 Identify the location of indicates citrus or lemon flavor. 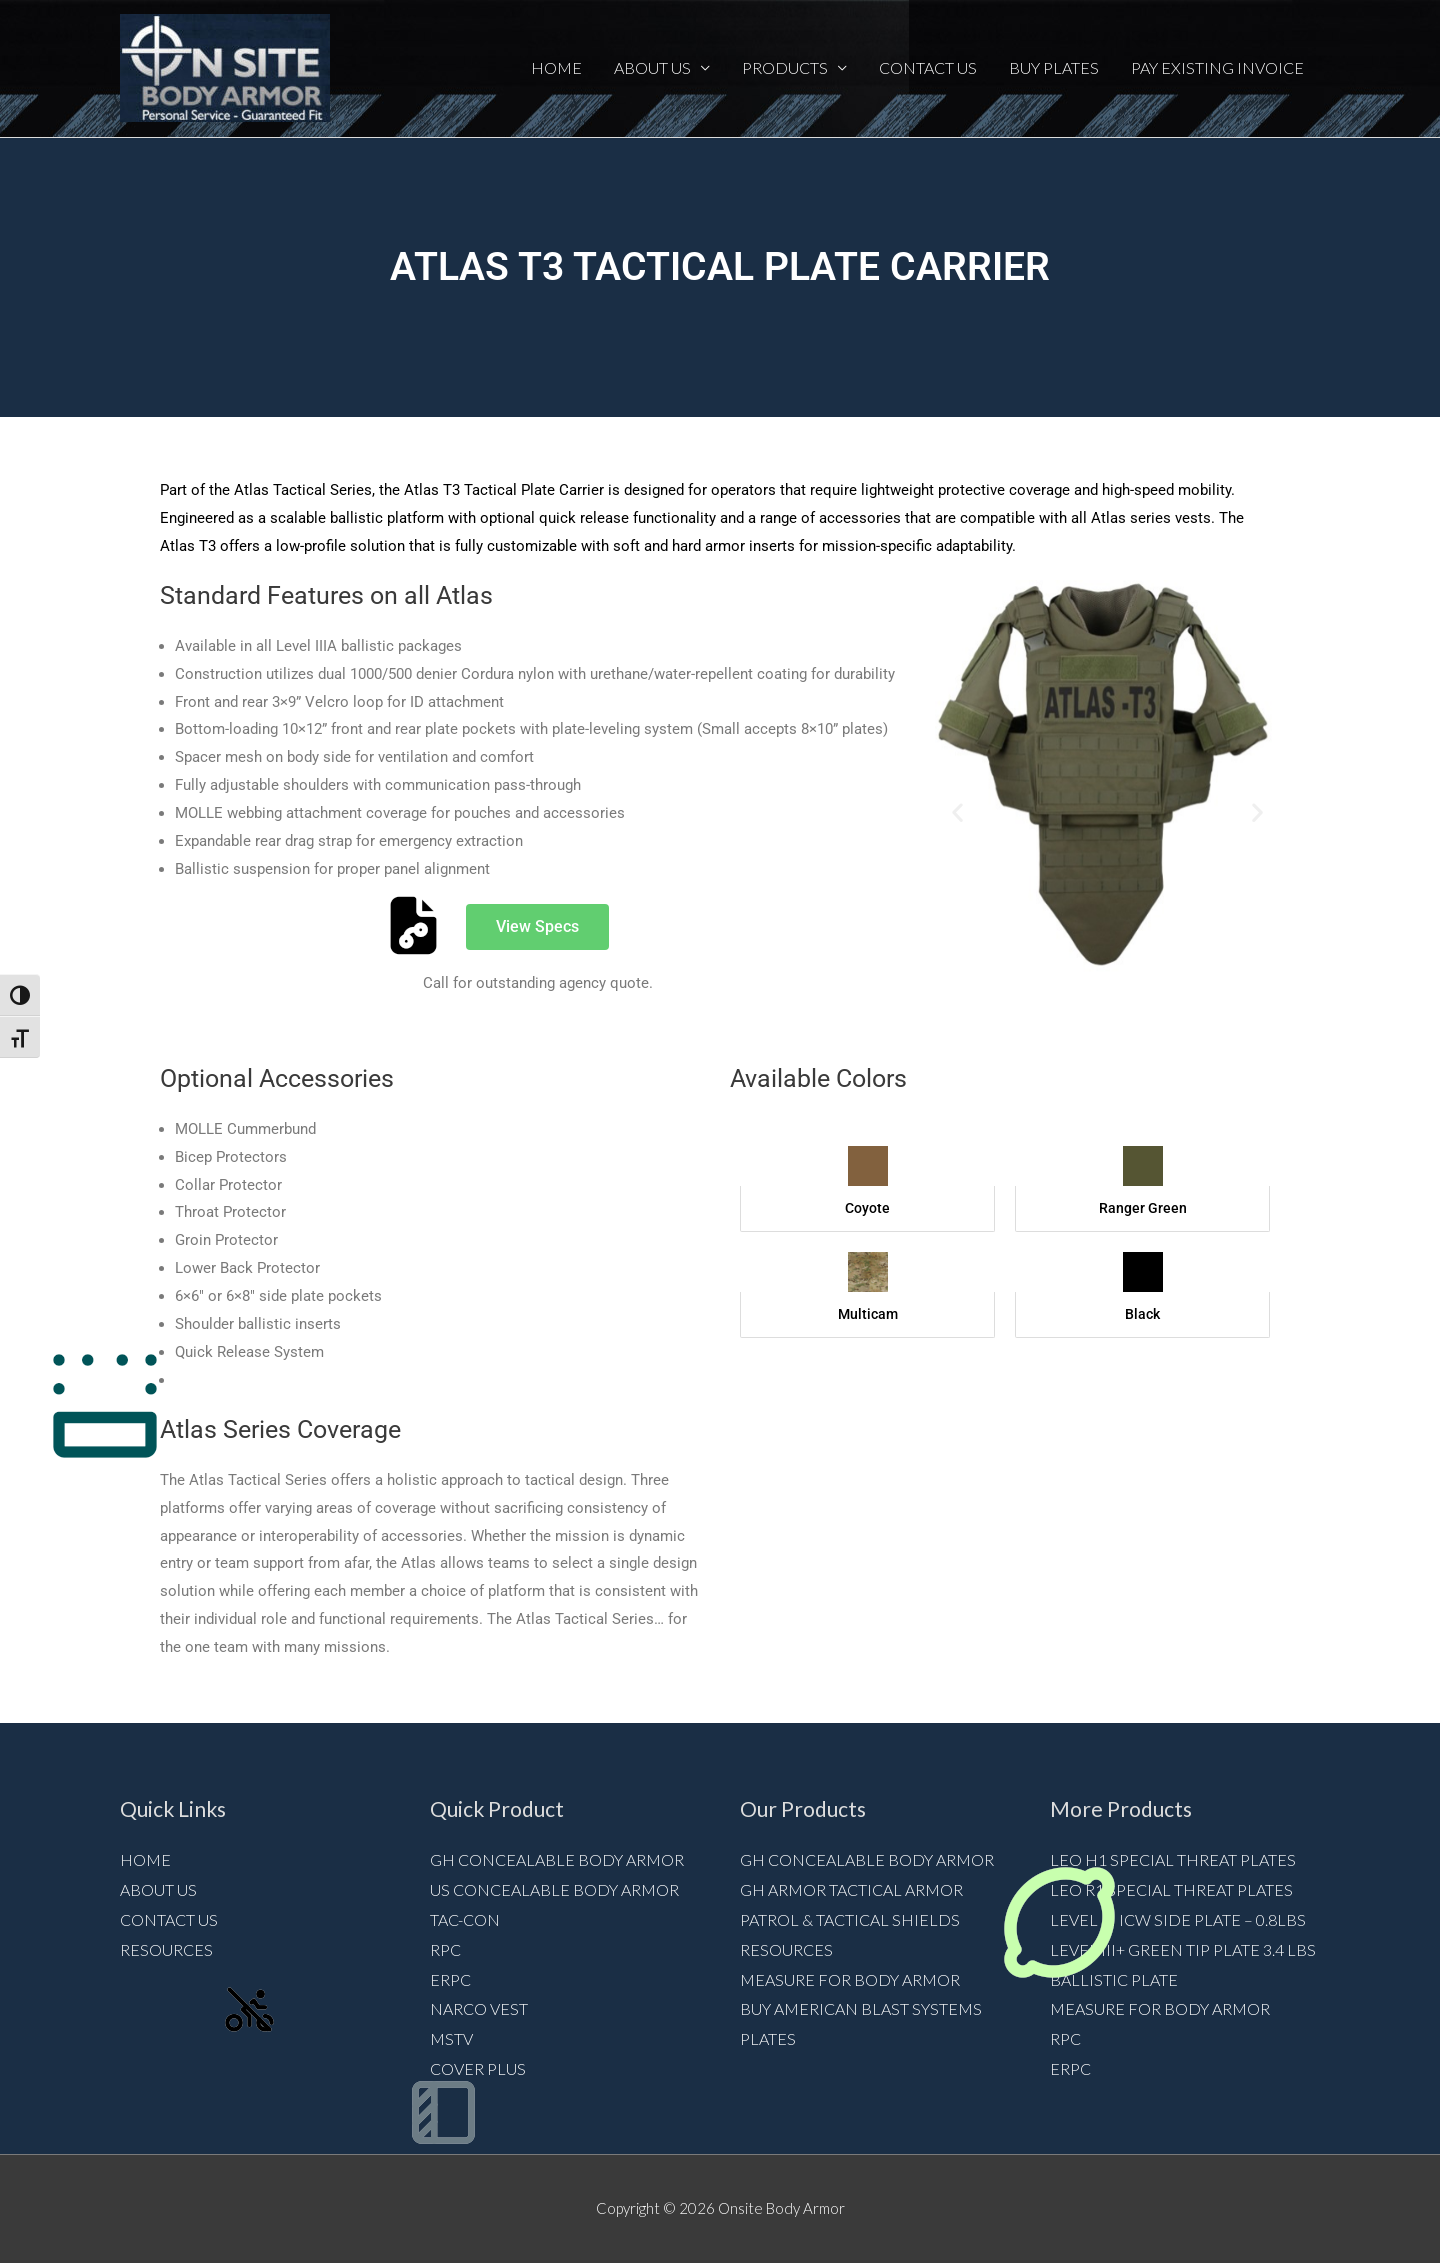
(1059, 1922).